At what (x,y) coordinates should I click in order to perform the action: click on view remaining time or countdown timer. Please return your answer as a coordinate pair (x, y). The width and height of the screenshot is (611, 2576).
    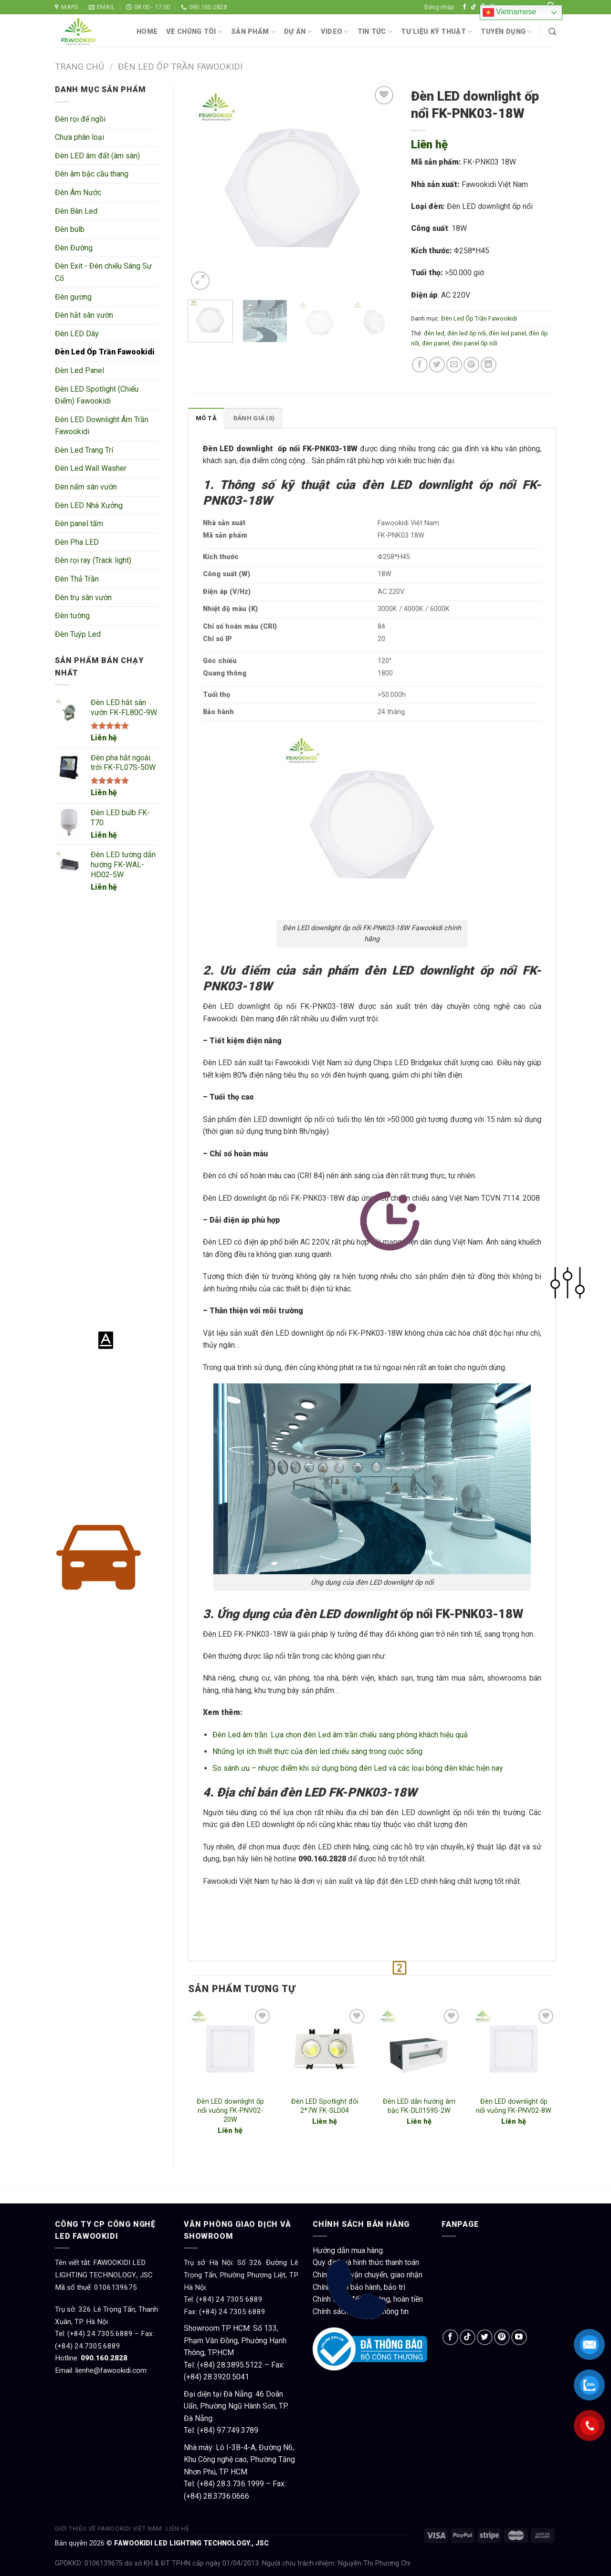
    Looking at the image, I should click on (390, 1221).